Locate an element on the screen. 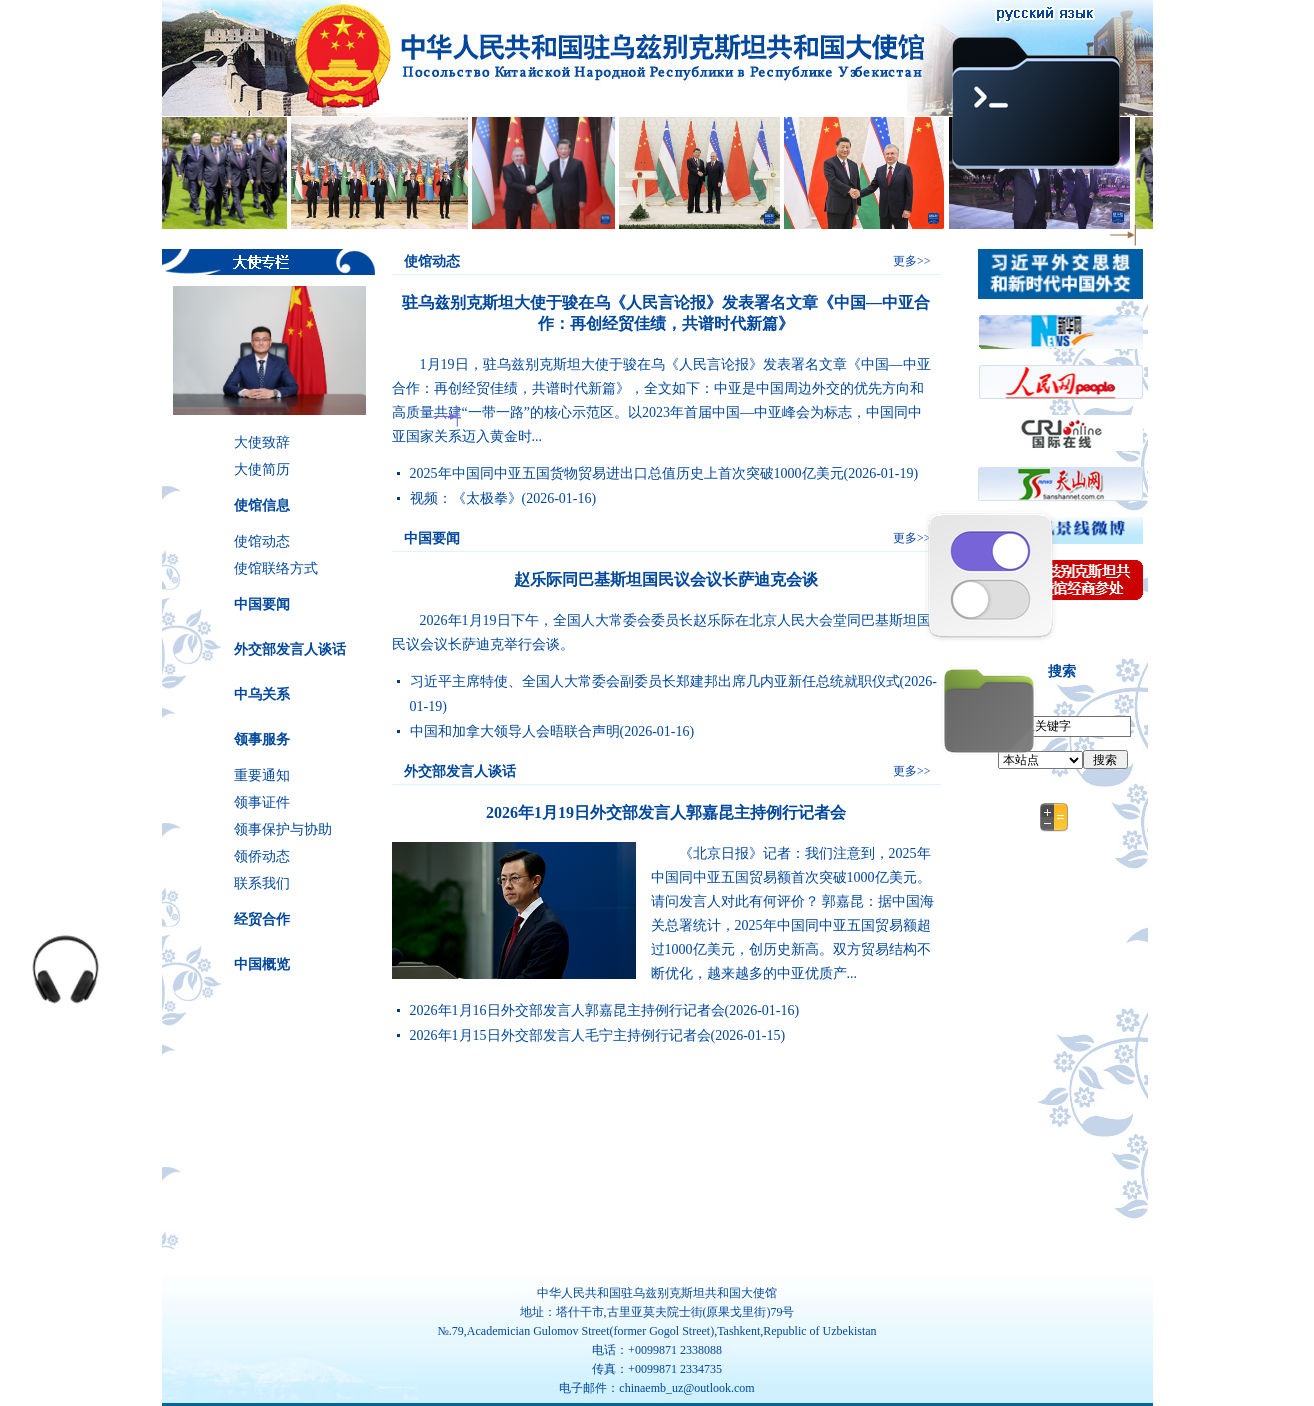 The height and width of the screenshot is (1406, 1314). connect bluetooth headphones is located at coordinates (65, 970).